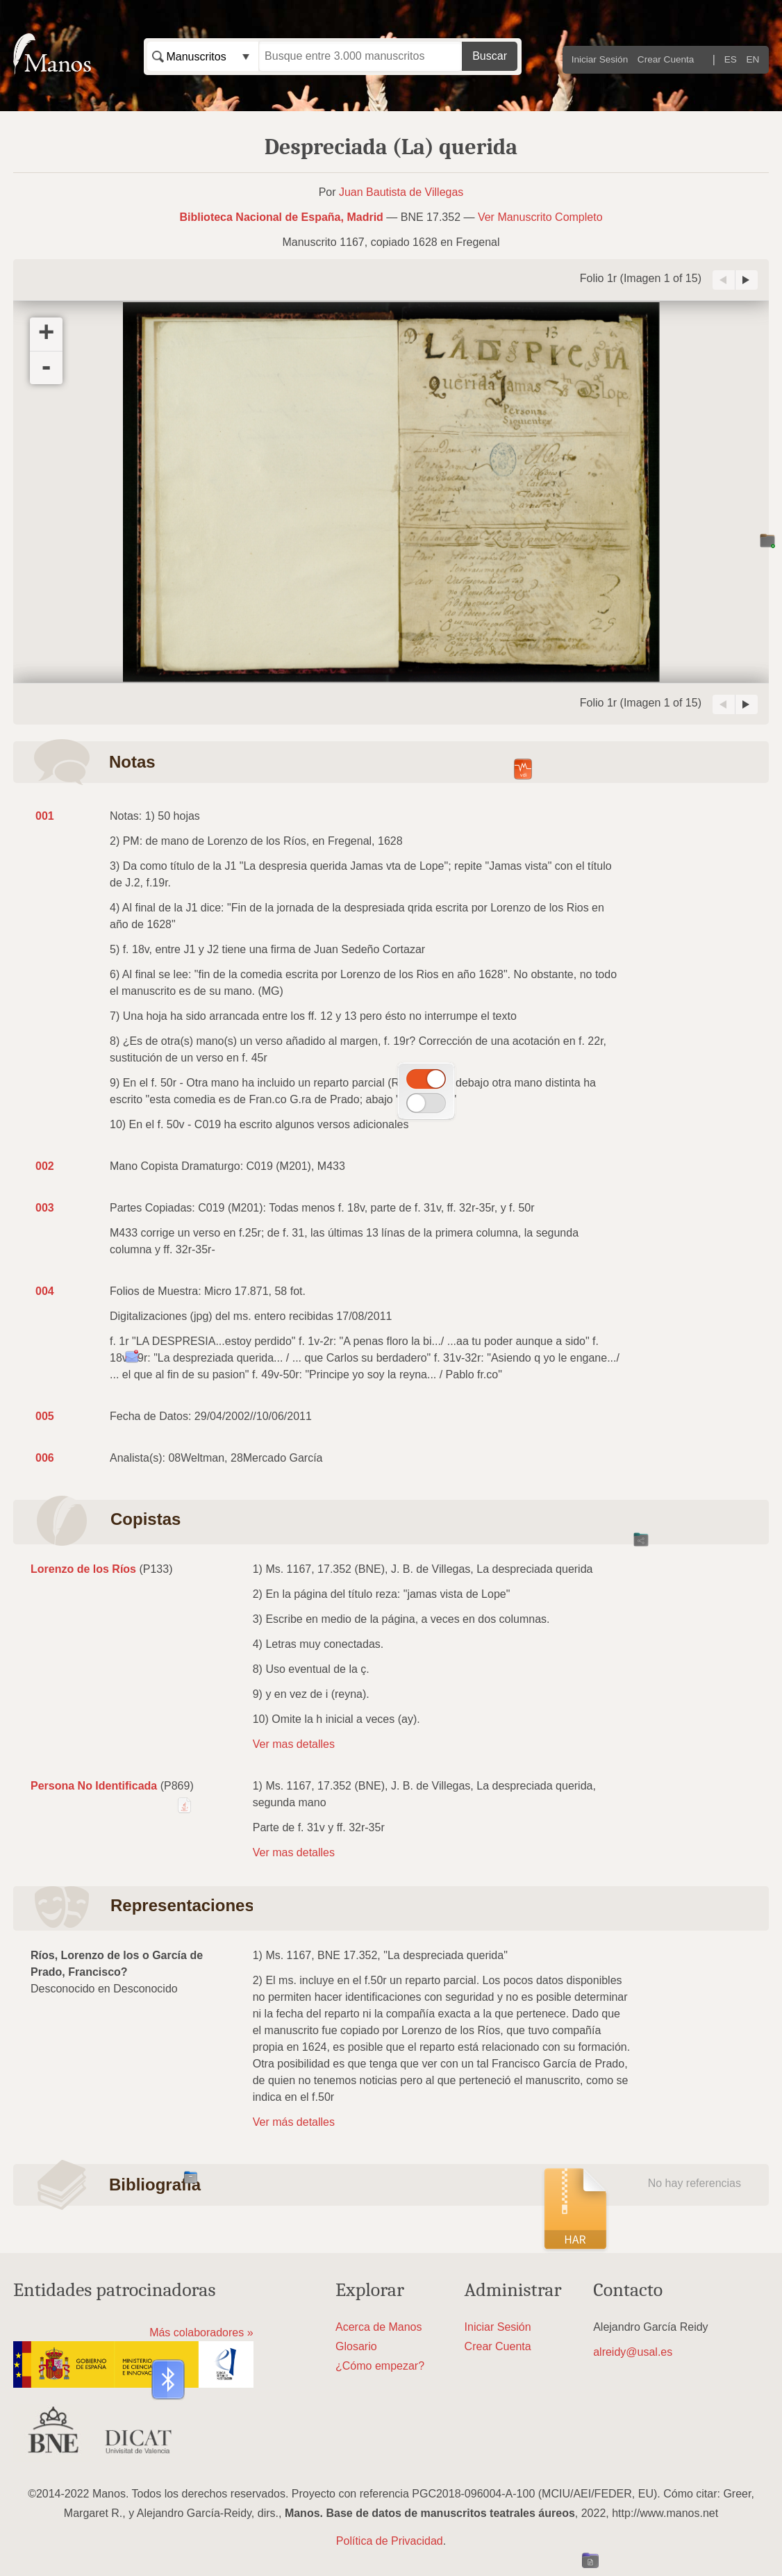 The width and height of the screenshot is (782, 2576). What do you see at coordinates (132, 1357) in the screenshot?
I see `send an email message` at bounding box center [132, 1357].